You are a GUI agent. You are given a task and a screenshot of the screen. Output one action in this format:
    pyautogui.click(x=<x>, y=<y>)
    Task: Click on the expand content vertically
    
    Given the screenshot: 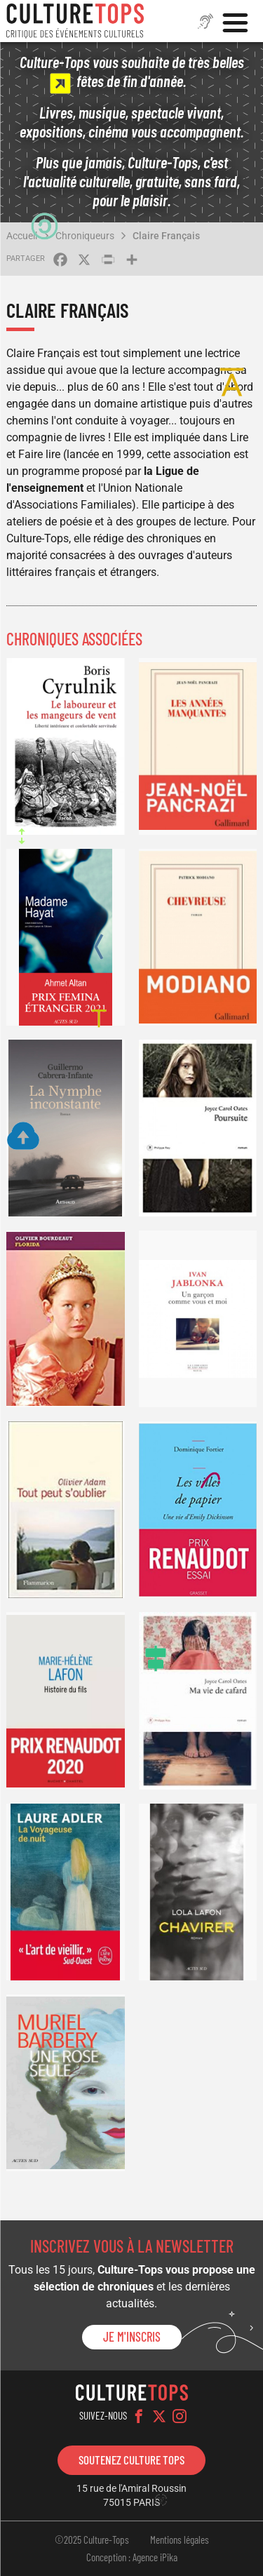 What is the action you would take?
    pyautogui.click(x=22, y=836)
    